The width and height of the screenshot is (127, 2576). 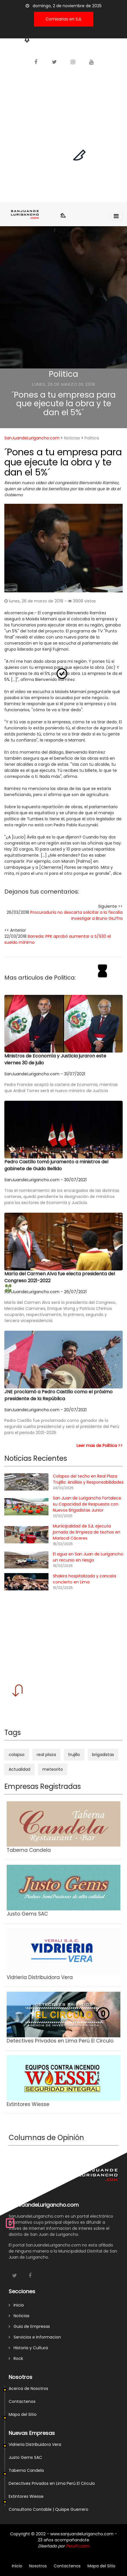 What do you see at coordinates (102, 971) in the screenshot?
I see `indicates loading or processing in progress` at bounding box center [102, 971].